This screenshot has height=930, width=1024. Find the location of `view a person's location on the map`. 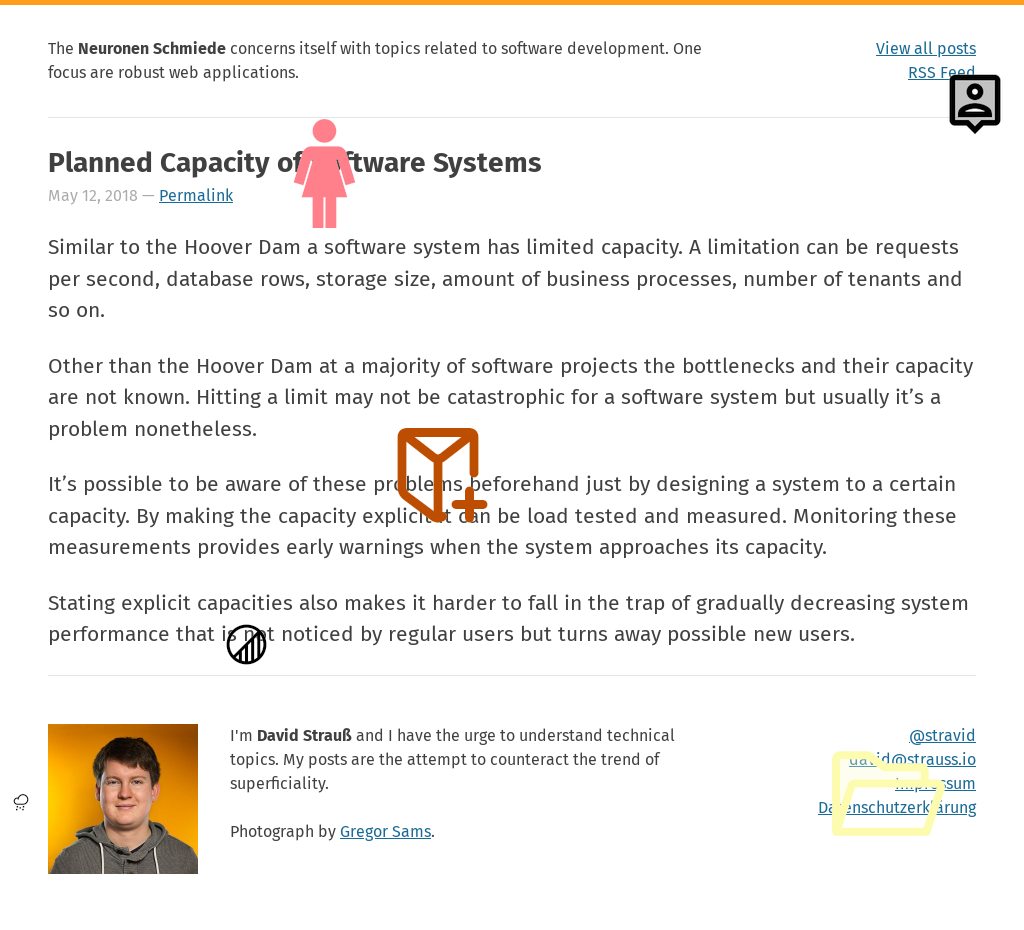

view a person's location on the map is located at coordinates (975, 103).